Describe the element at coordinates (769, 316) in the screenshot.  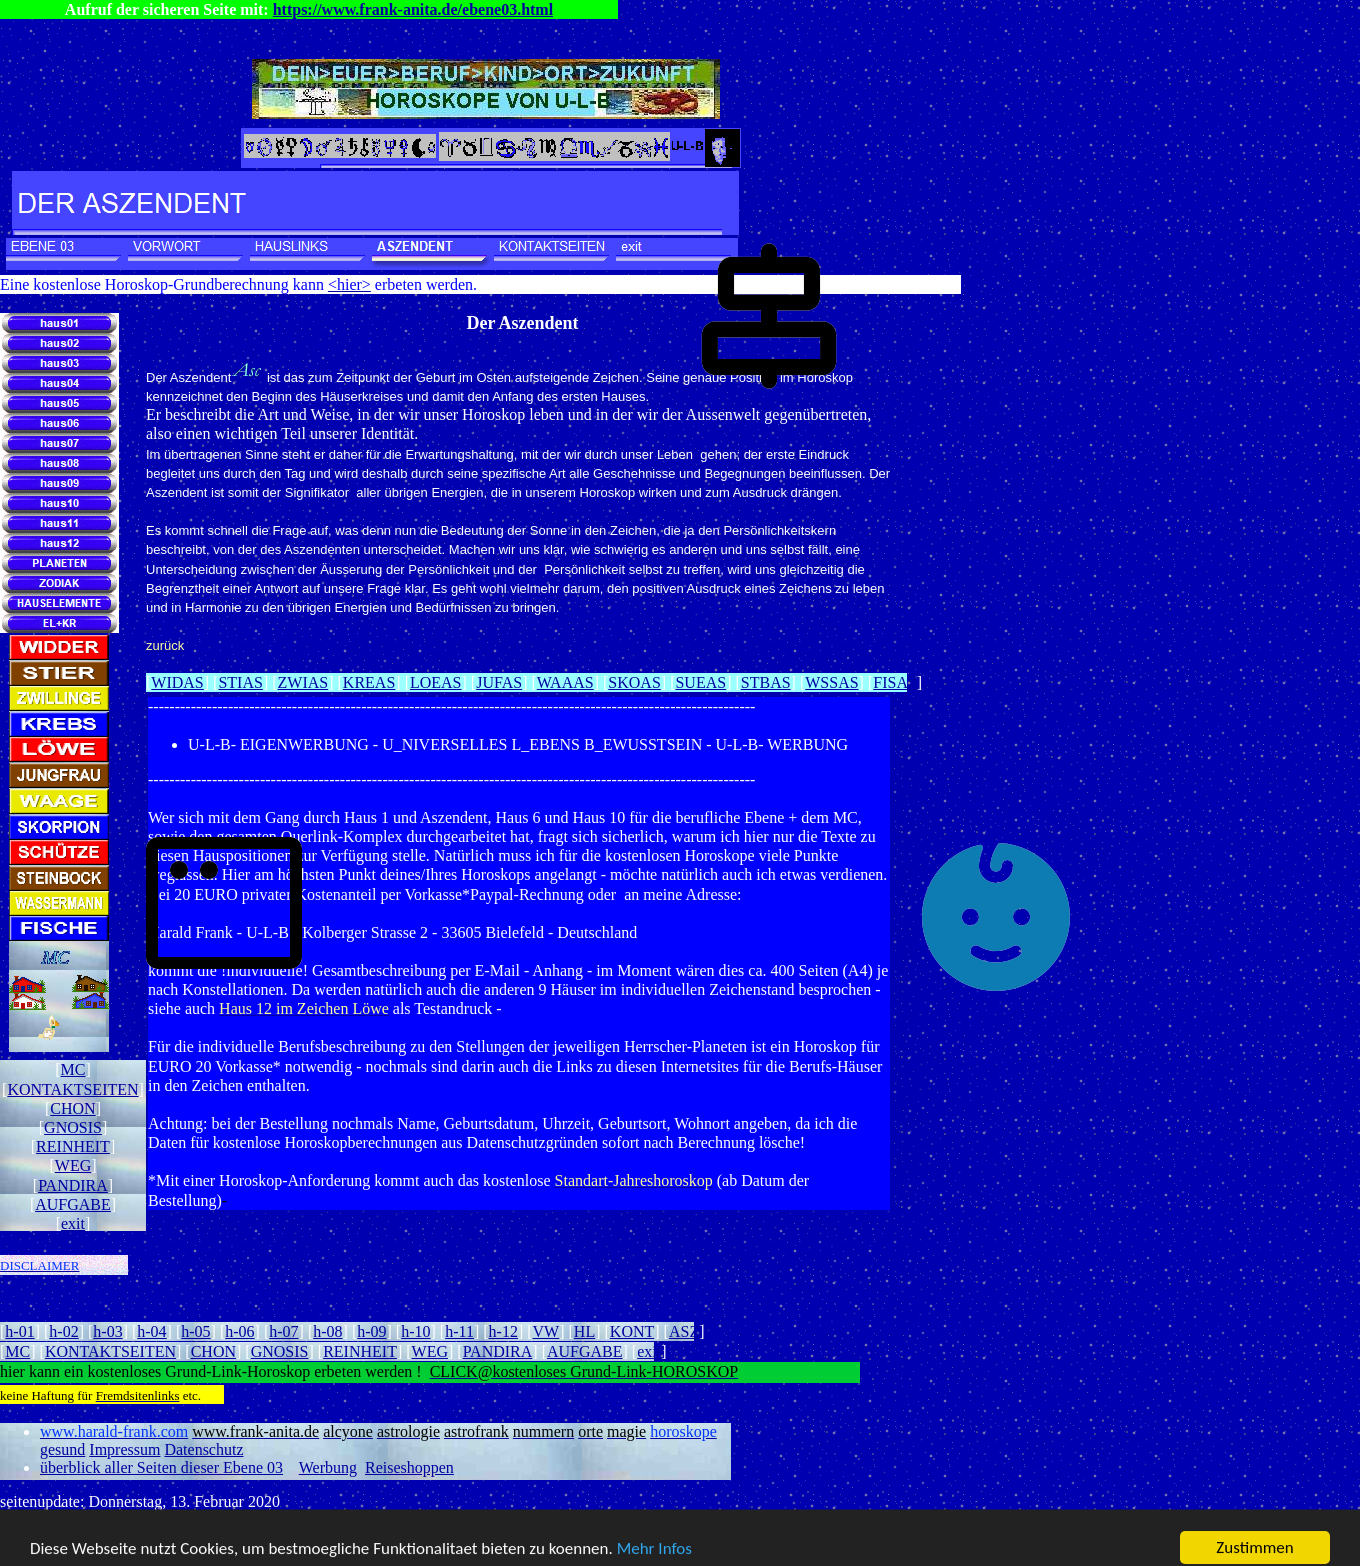
I see `align objects to horizontal center` at that location.